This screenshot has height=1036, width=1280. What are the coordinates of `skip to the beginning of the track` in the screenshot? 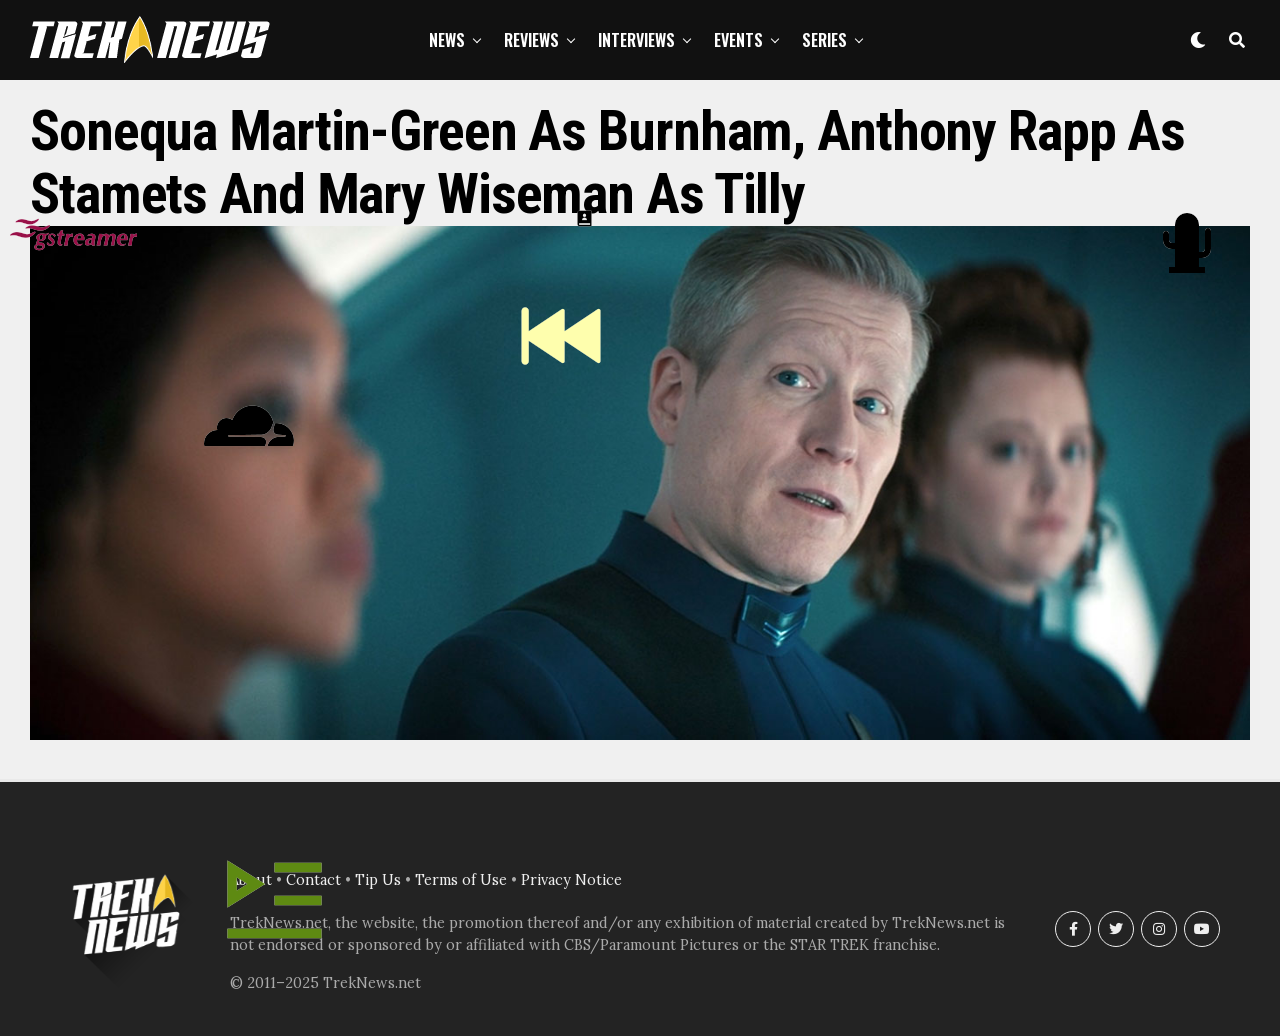 It's located at (561, 336).